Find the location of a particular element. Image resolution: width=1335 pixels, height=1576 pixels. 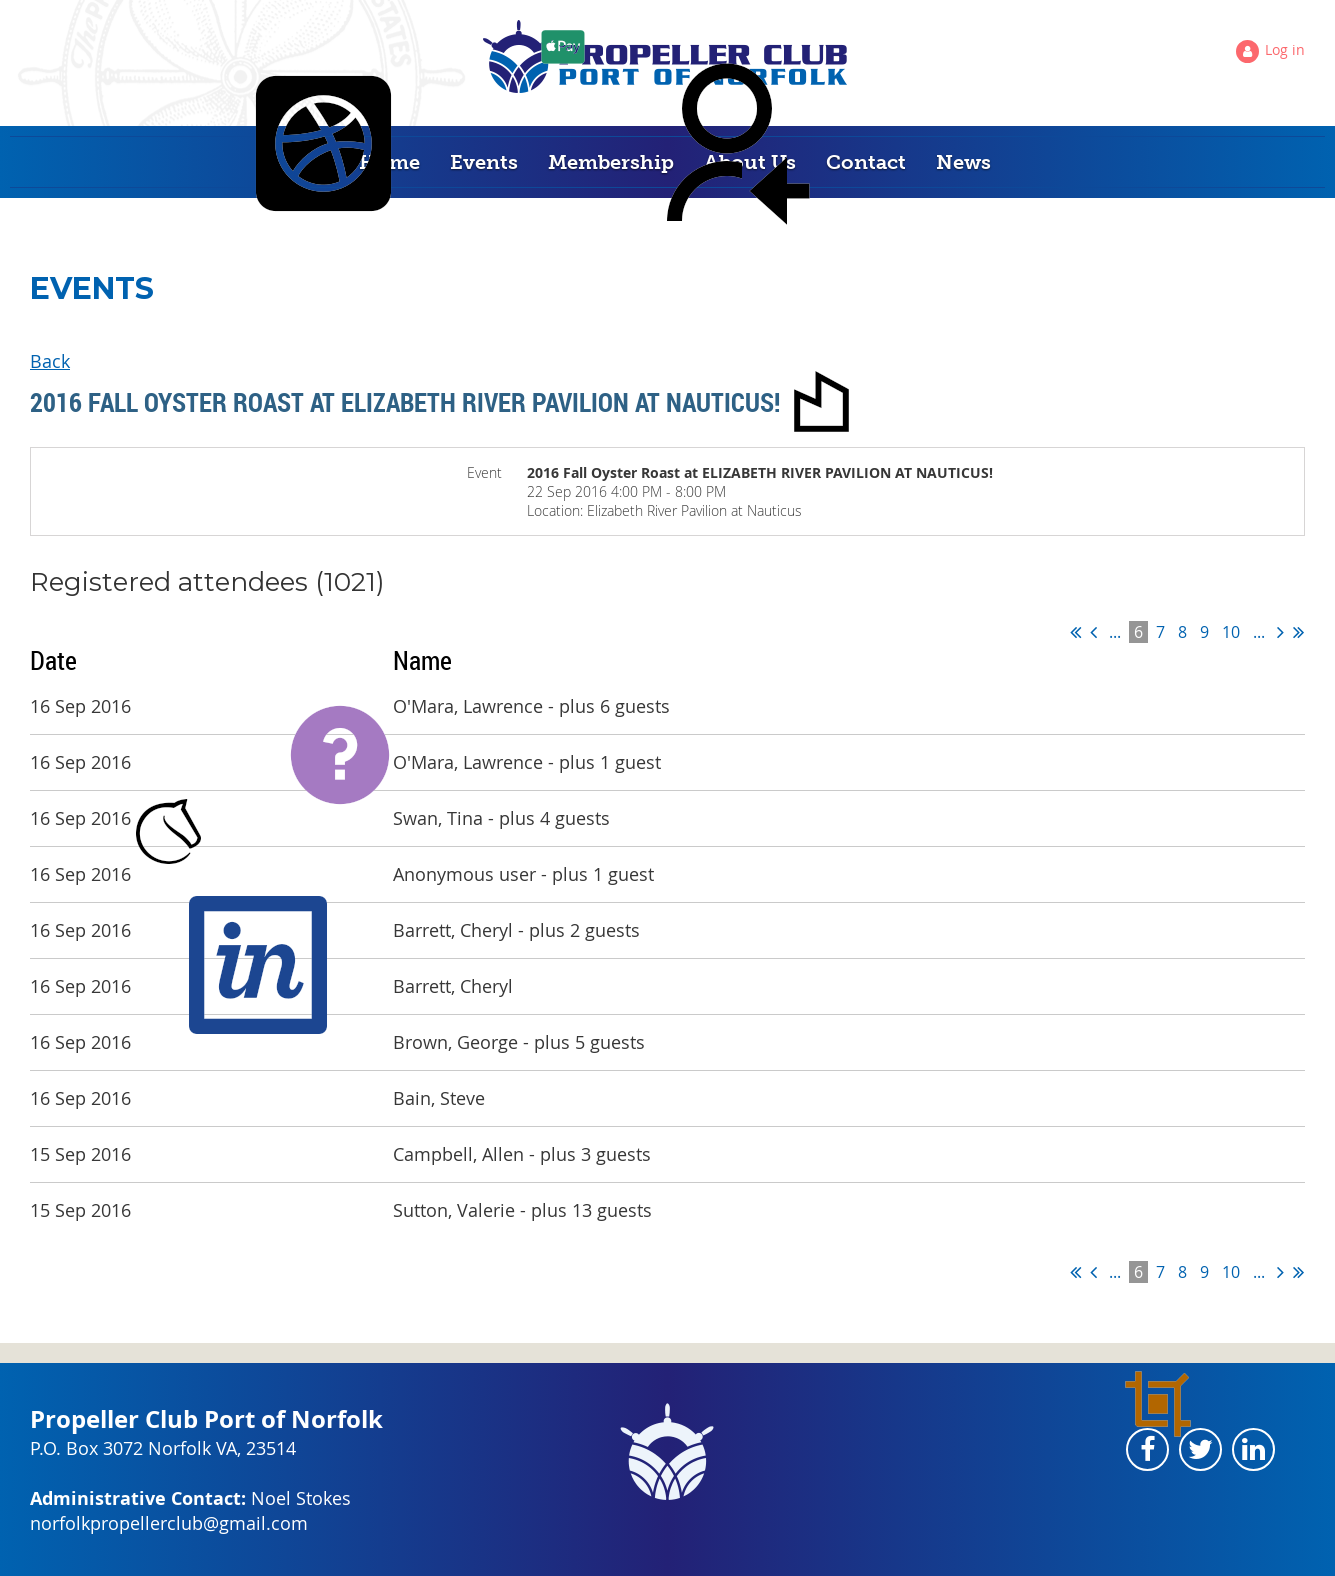

open the lichess chess platform is located at coordinates (168, 831).